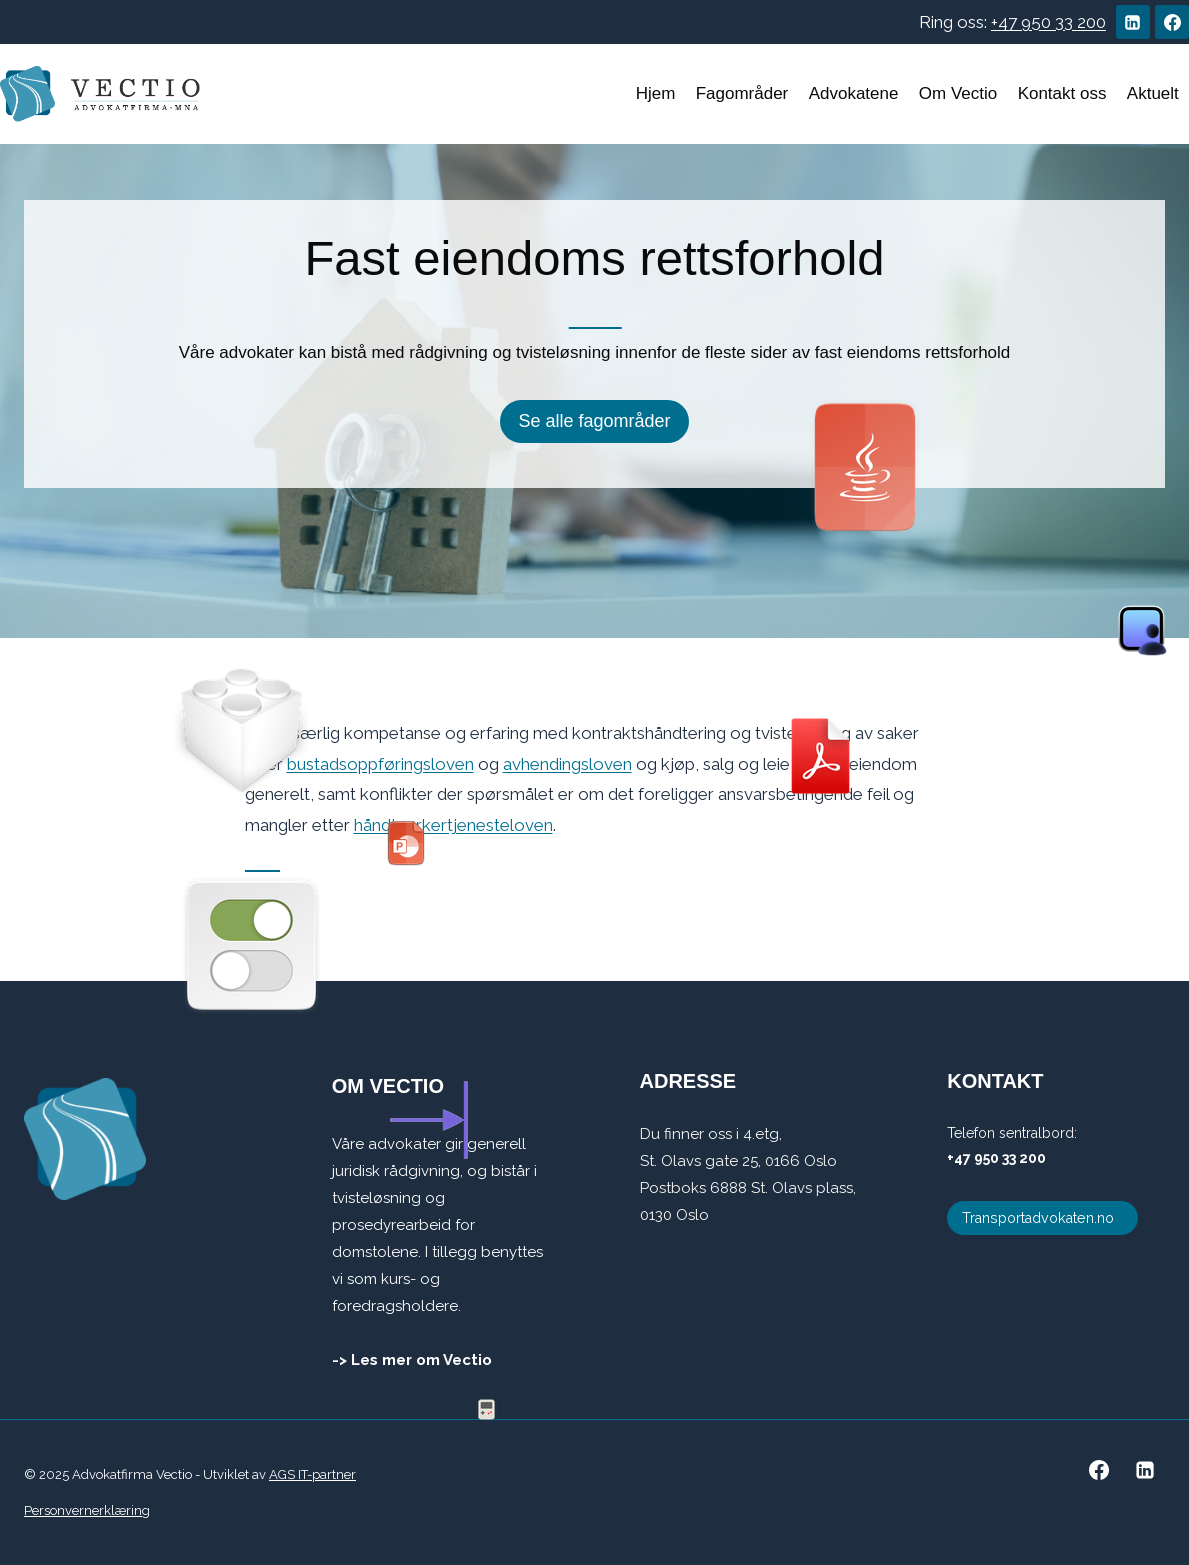 This screenshot has width=1189, height=1565. Describe the element at coordinates (251, 945) in the screenshot. I see `open system tweaks or settings customization` at that location.